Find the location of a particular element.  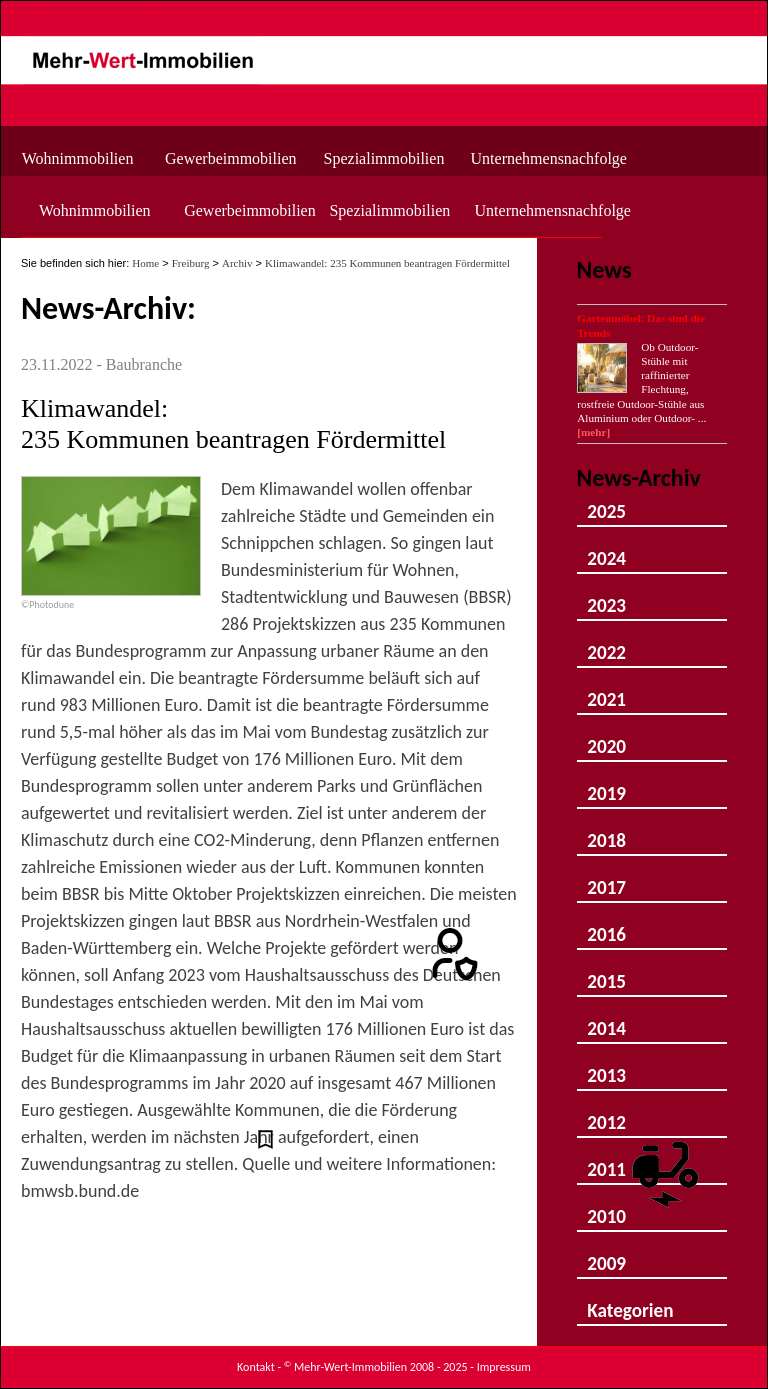

select electric moped as transportation mode is located at coordinates (665, 1171).